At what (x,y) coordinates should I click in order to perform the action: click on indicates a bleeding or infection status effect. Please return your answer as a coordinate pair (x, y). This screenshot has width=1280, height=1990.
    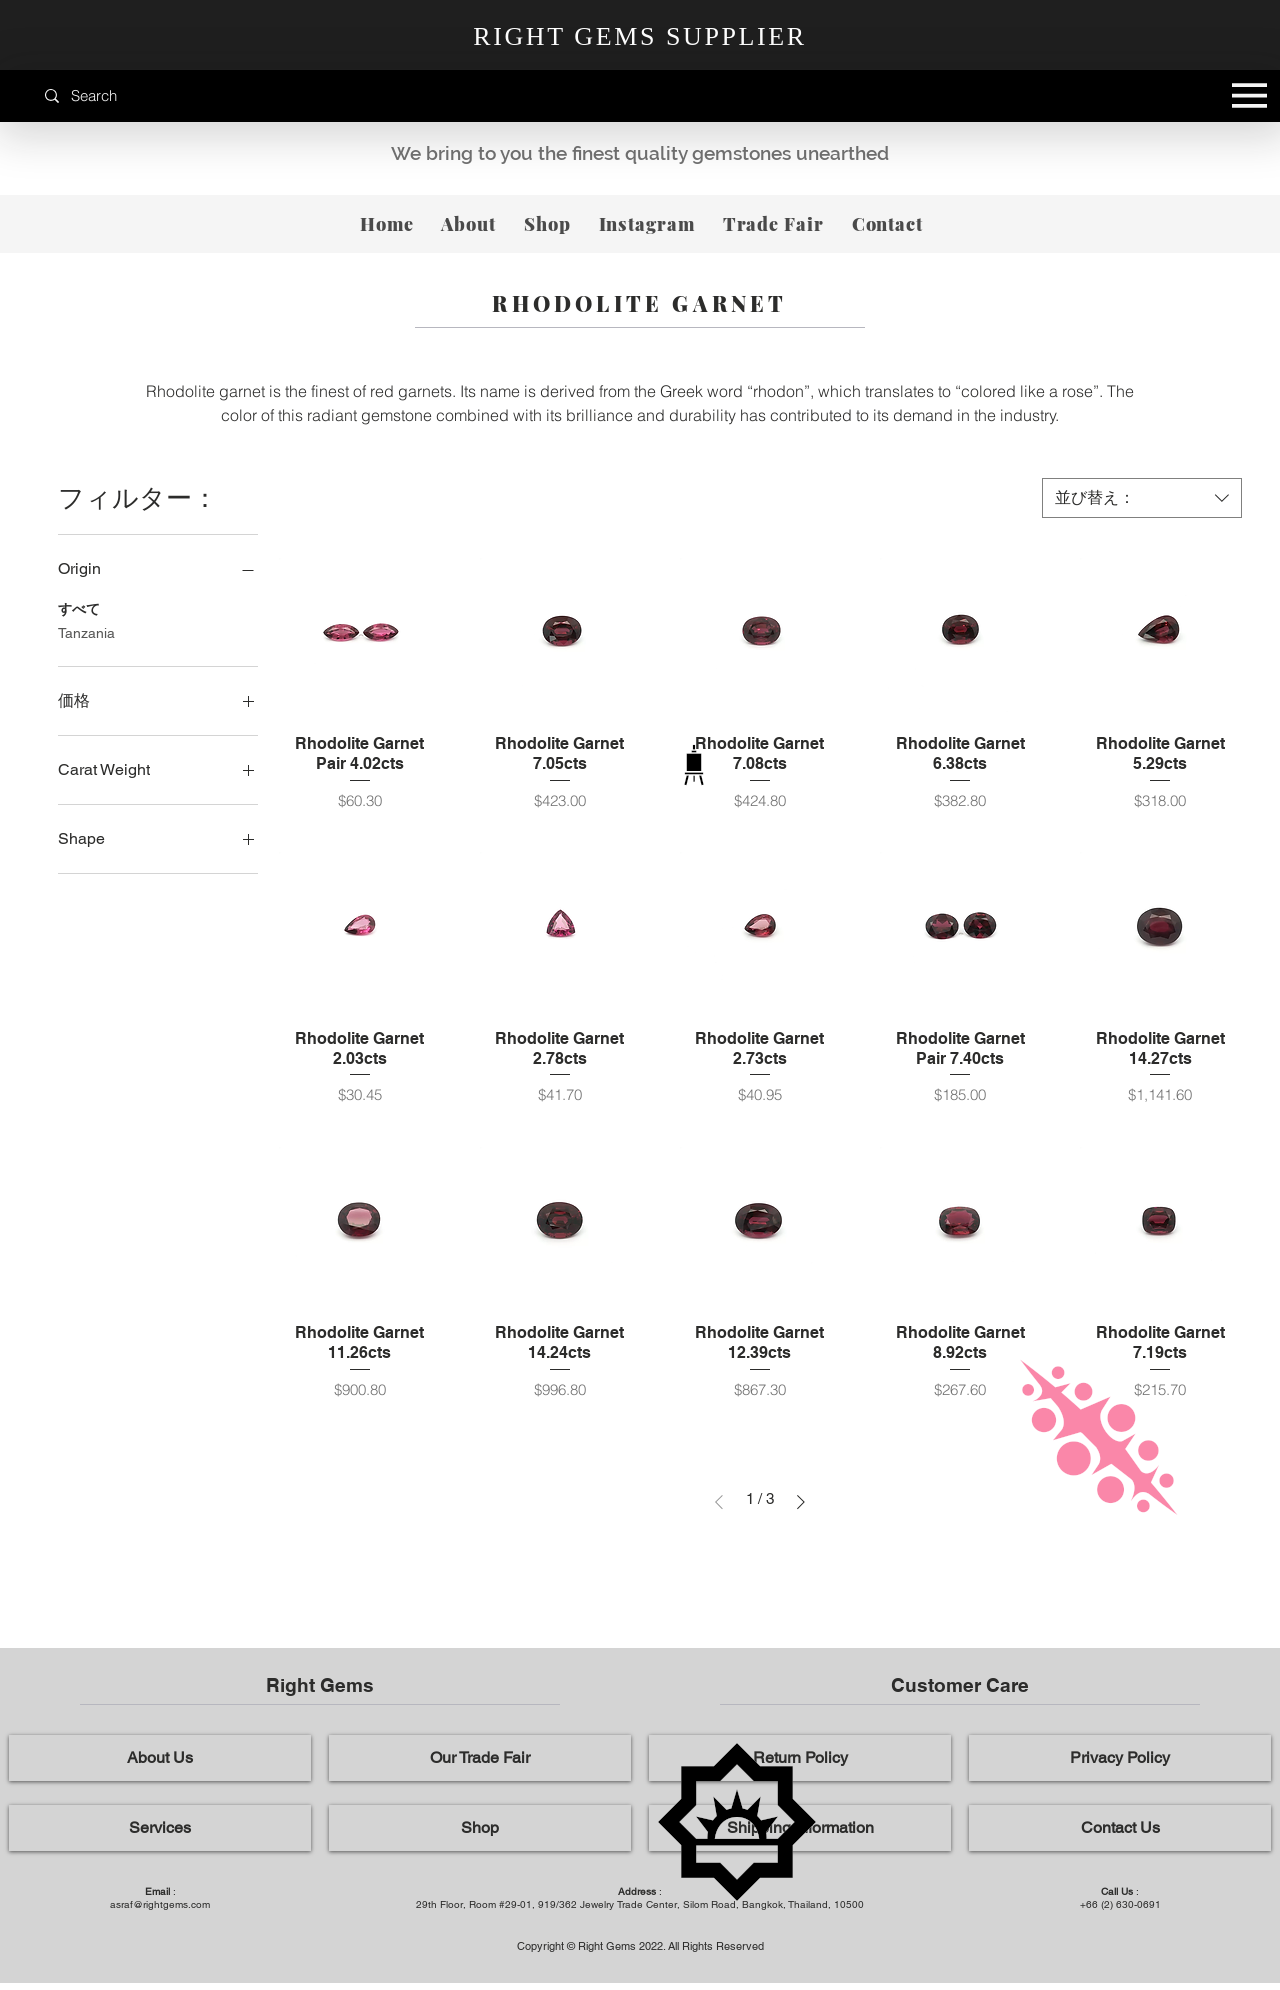
    Looking at the image, I should click on (1098, 1436).